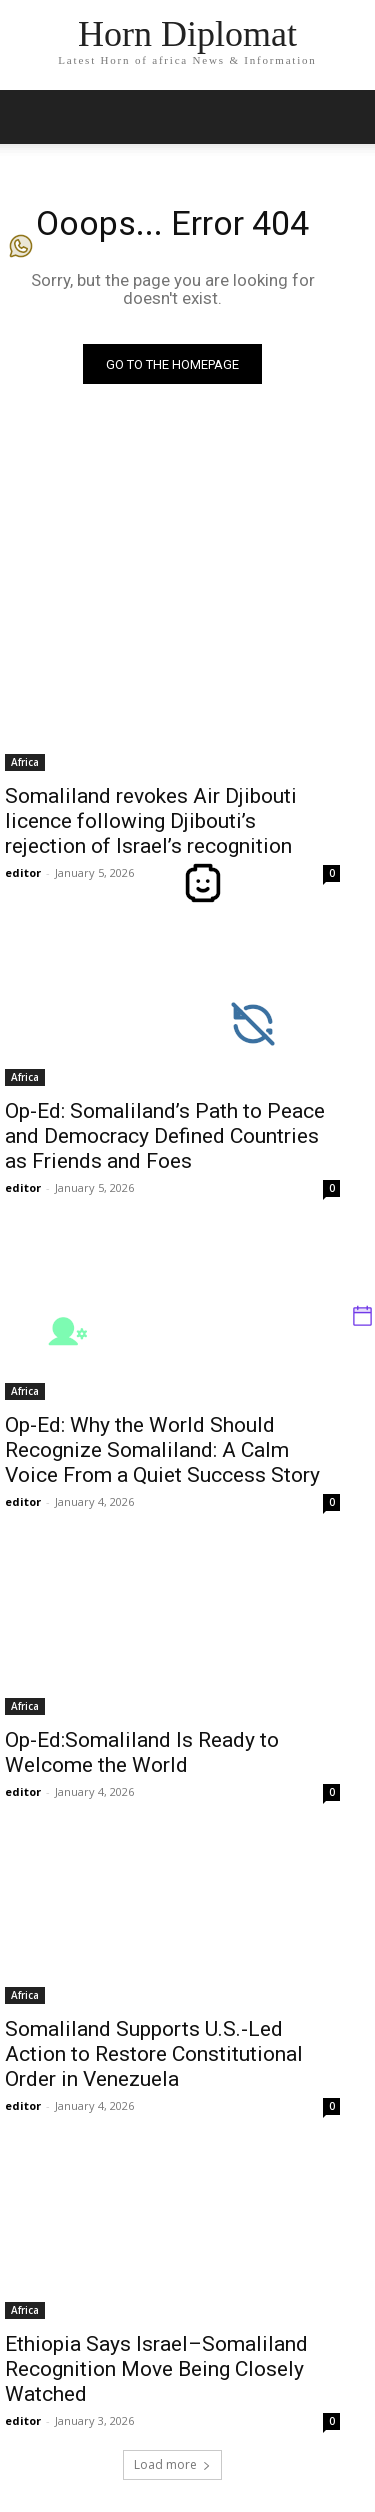  I want to click on open WhatsApp messaging app, so click(21, 246).